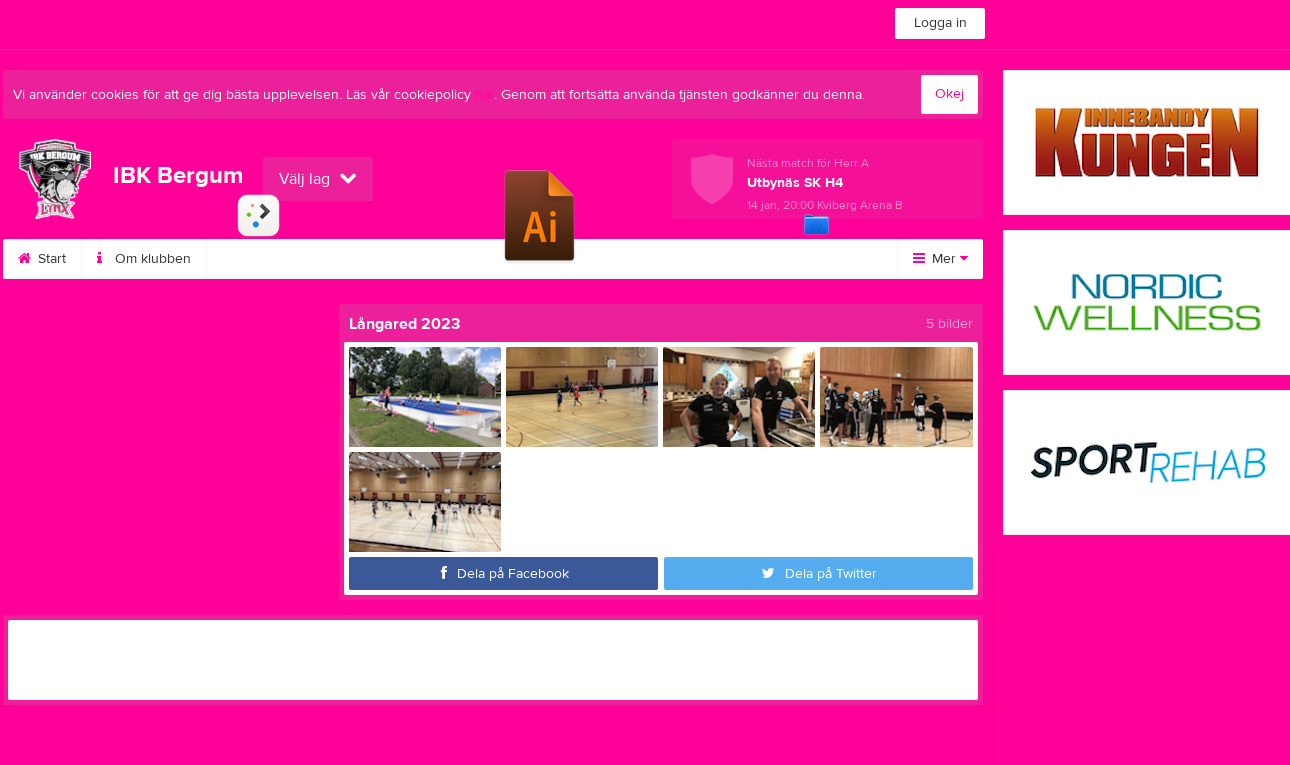  What do you see at coordinates (816, 224) in the screenshot?
I see `access temporary files folder` at bounding box center [816, 224].